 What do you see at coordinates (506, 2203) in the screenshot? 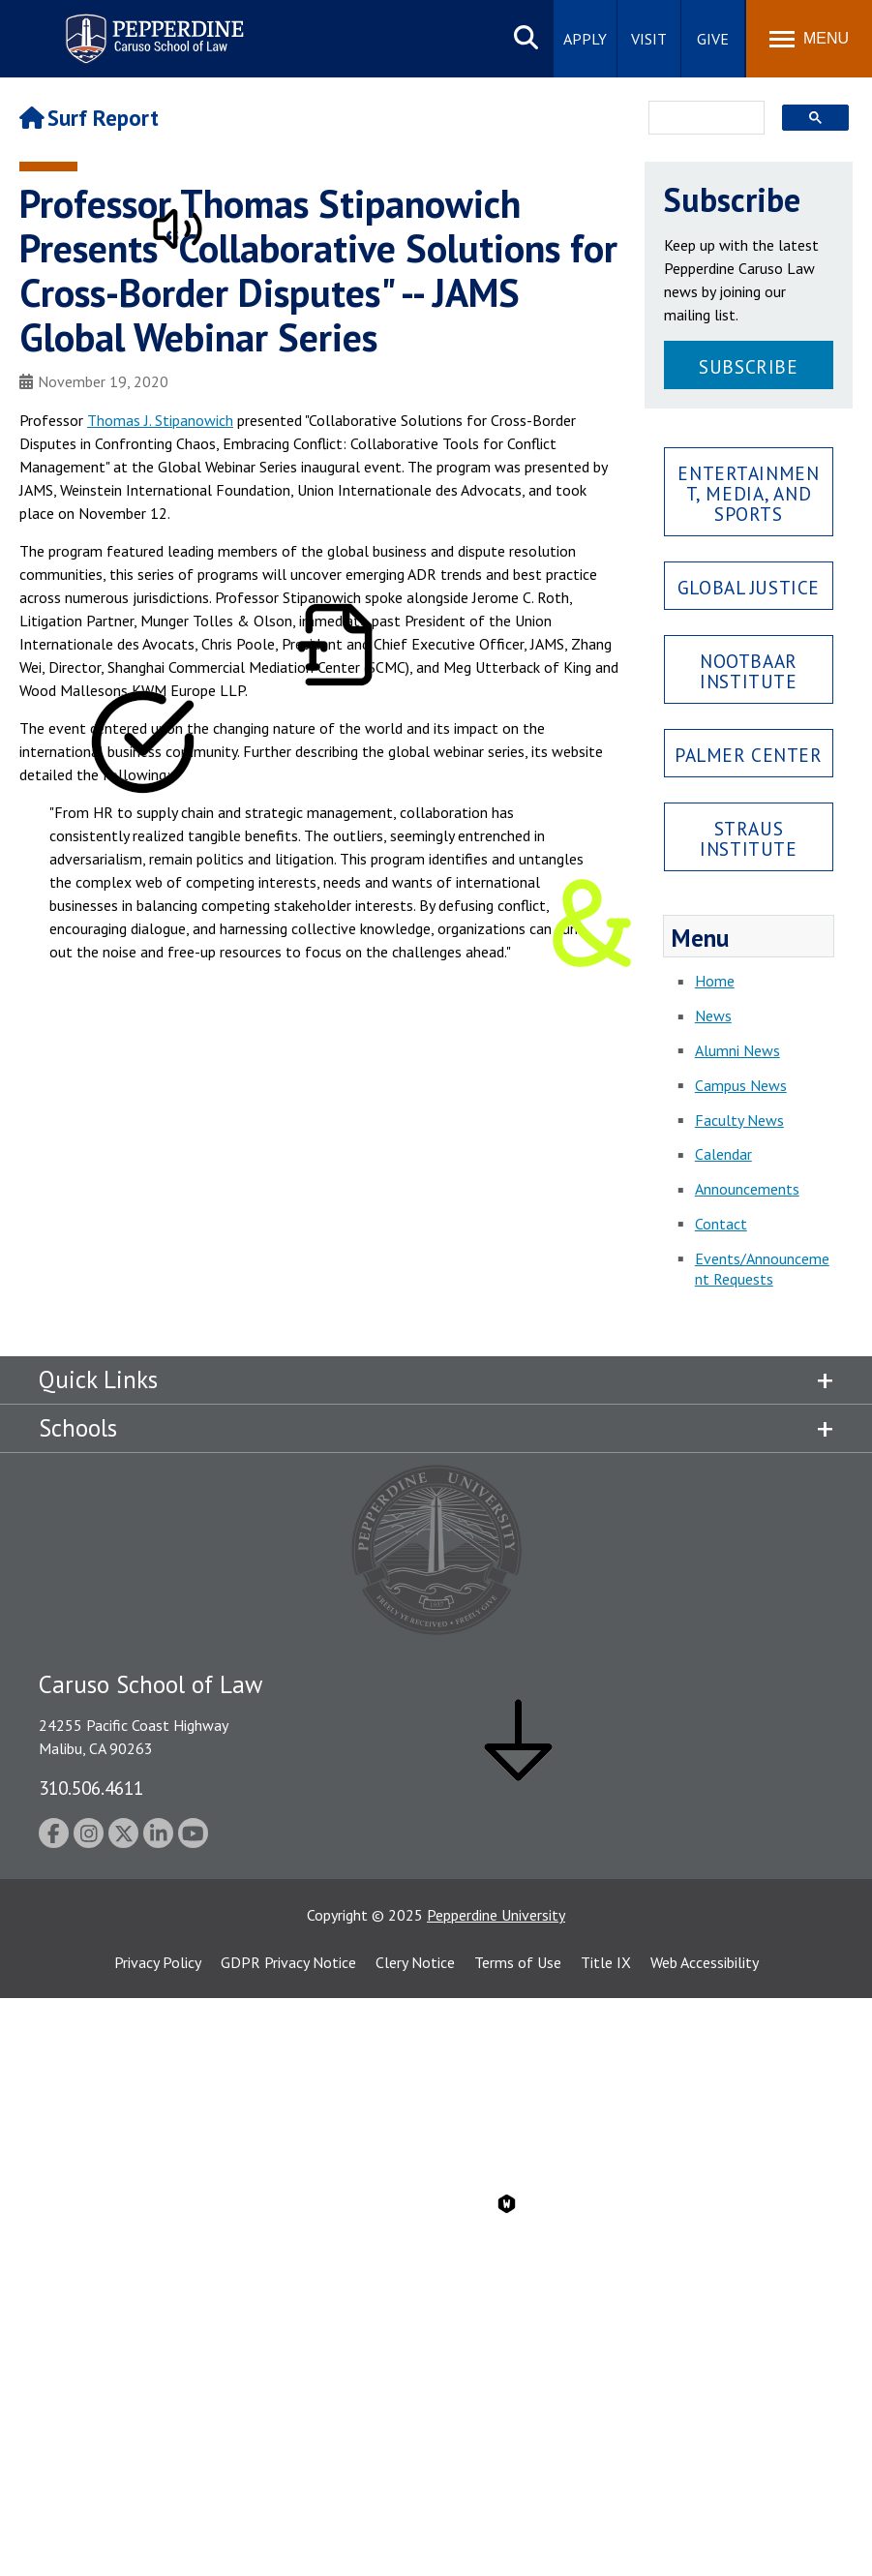
I see `access wallet or payment features` at bounding box center [506, 2203].